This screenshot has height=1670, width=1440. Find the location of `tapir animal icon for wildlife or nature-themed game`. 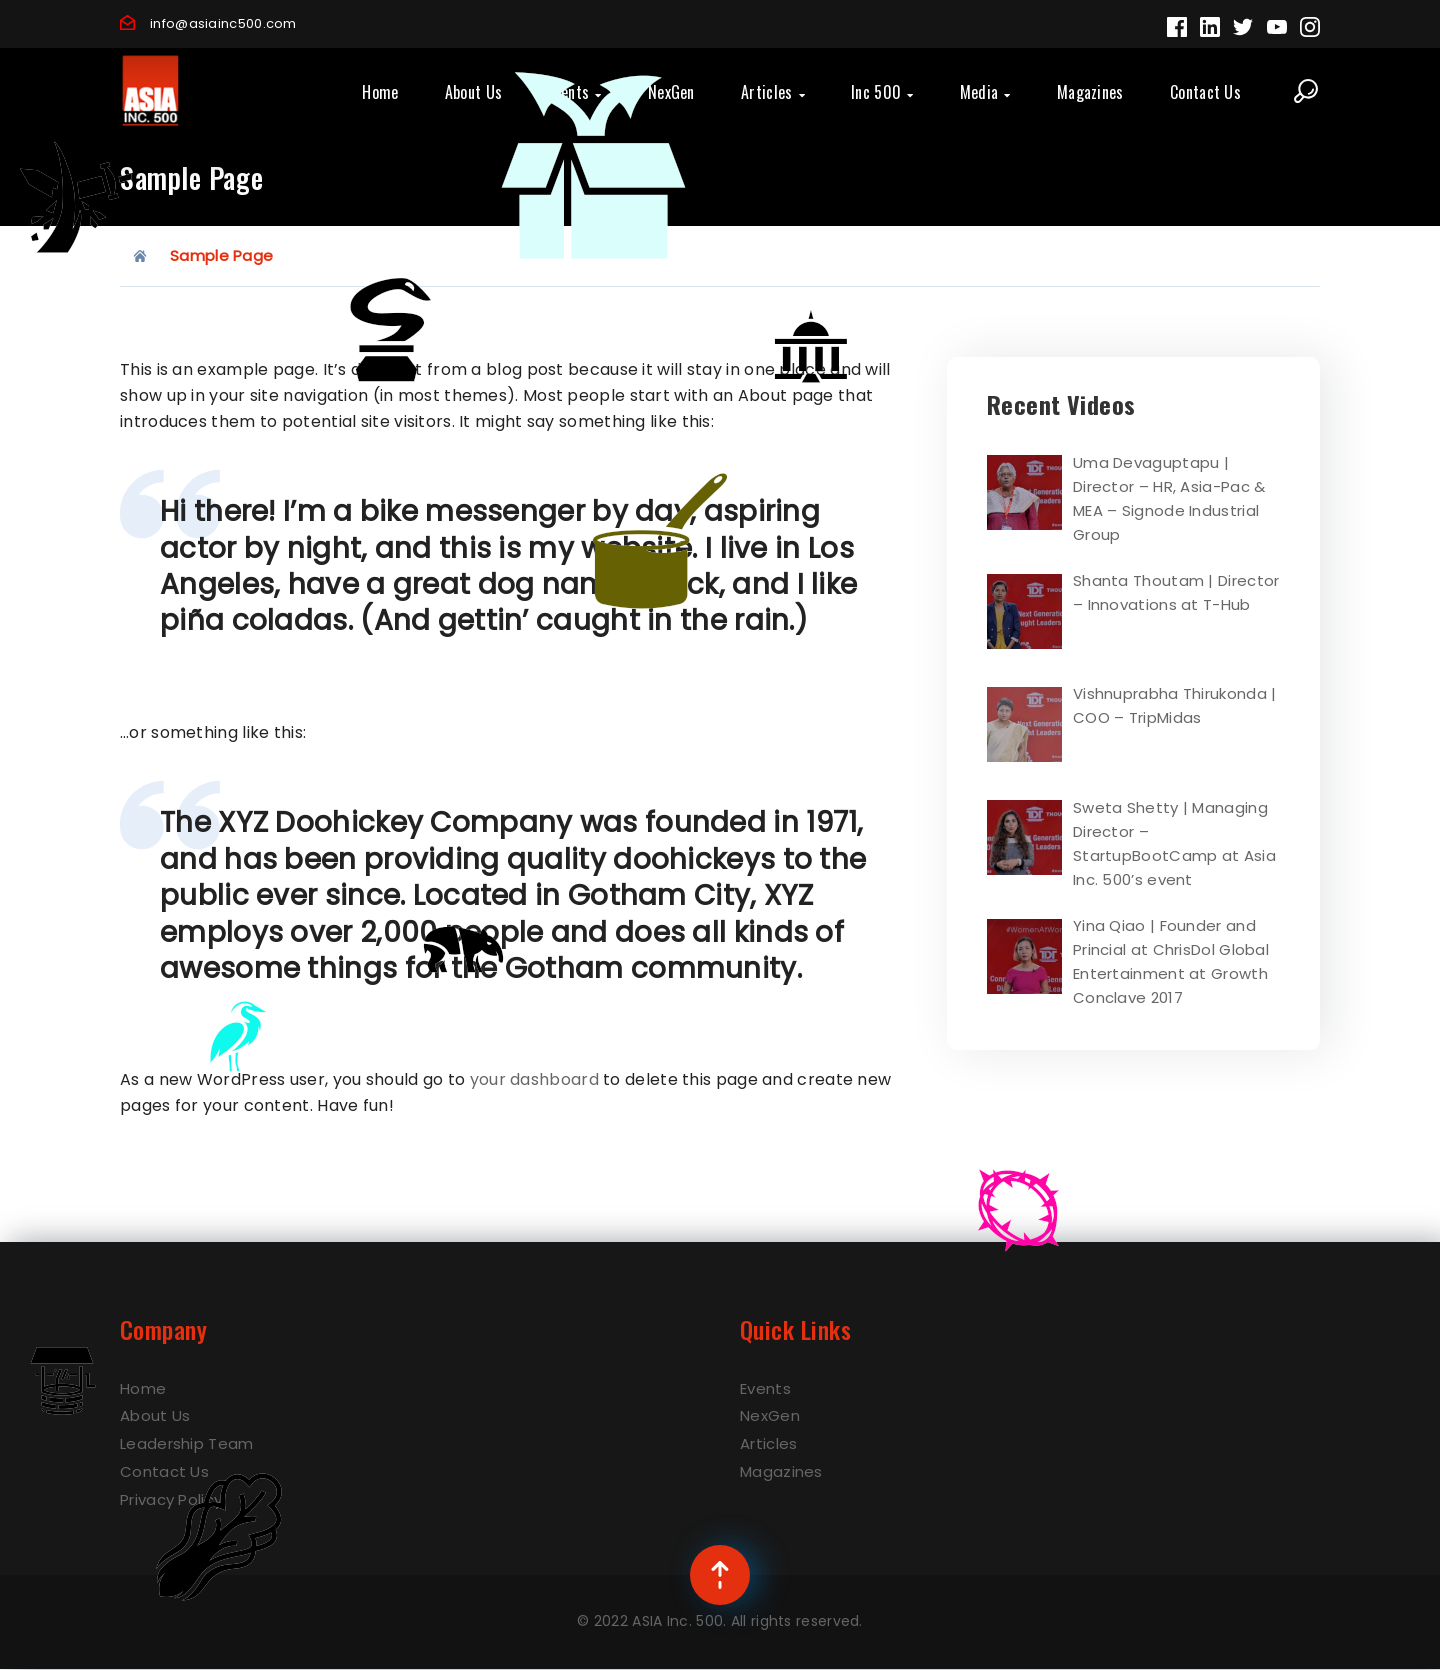

tapir animal icon for wildlife or nature-themed game is located at coordinates (463, 949).